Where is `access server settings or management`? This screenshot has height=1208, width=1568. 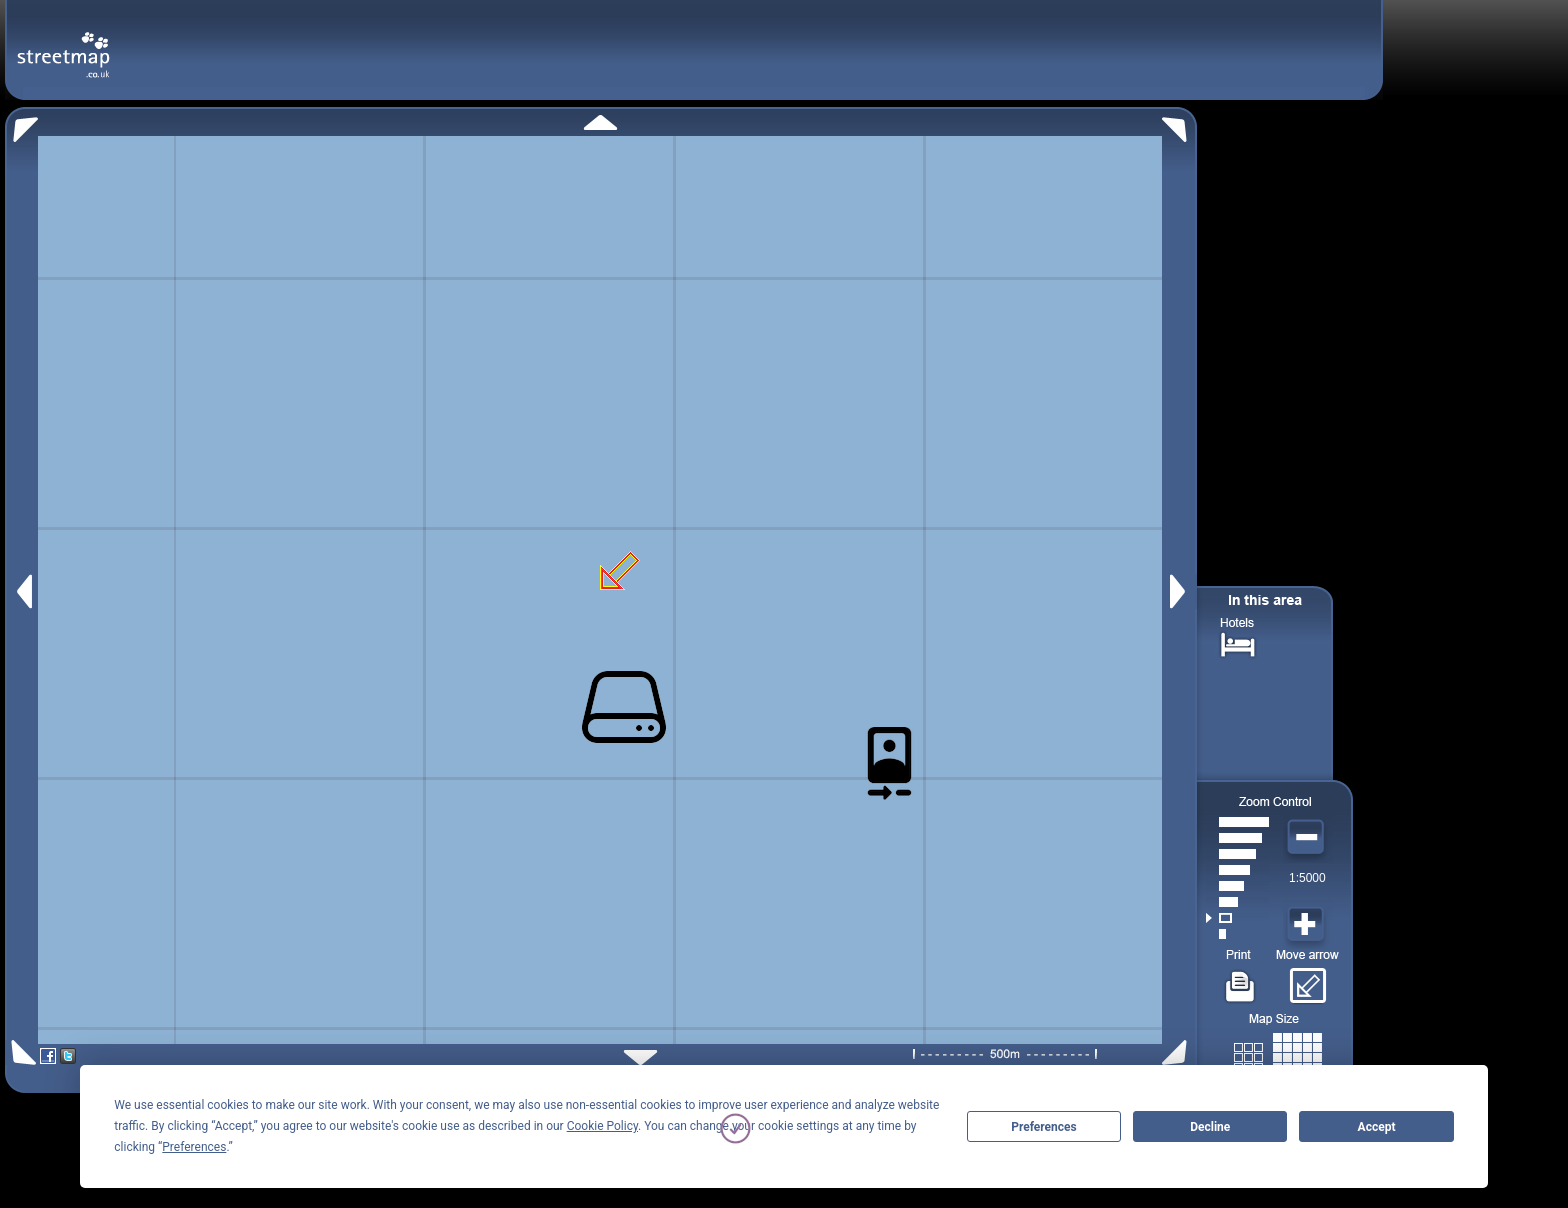 access server settings or management is located at coordinates (624, 707).